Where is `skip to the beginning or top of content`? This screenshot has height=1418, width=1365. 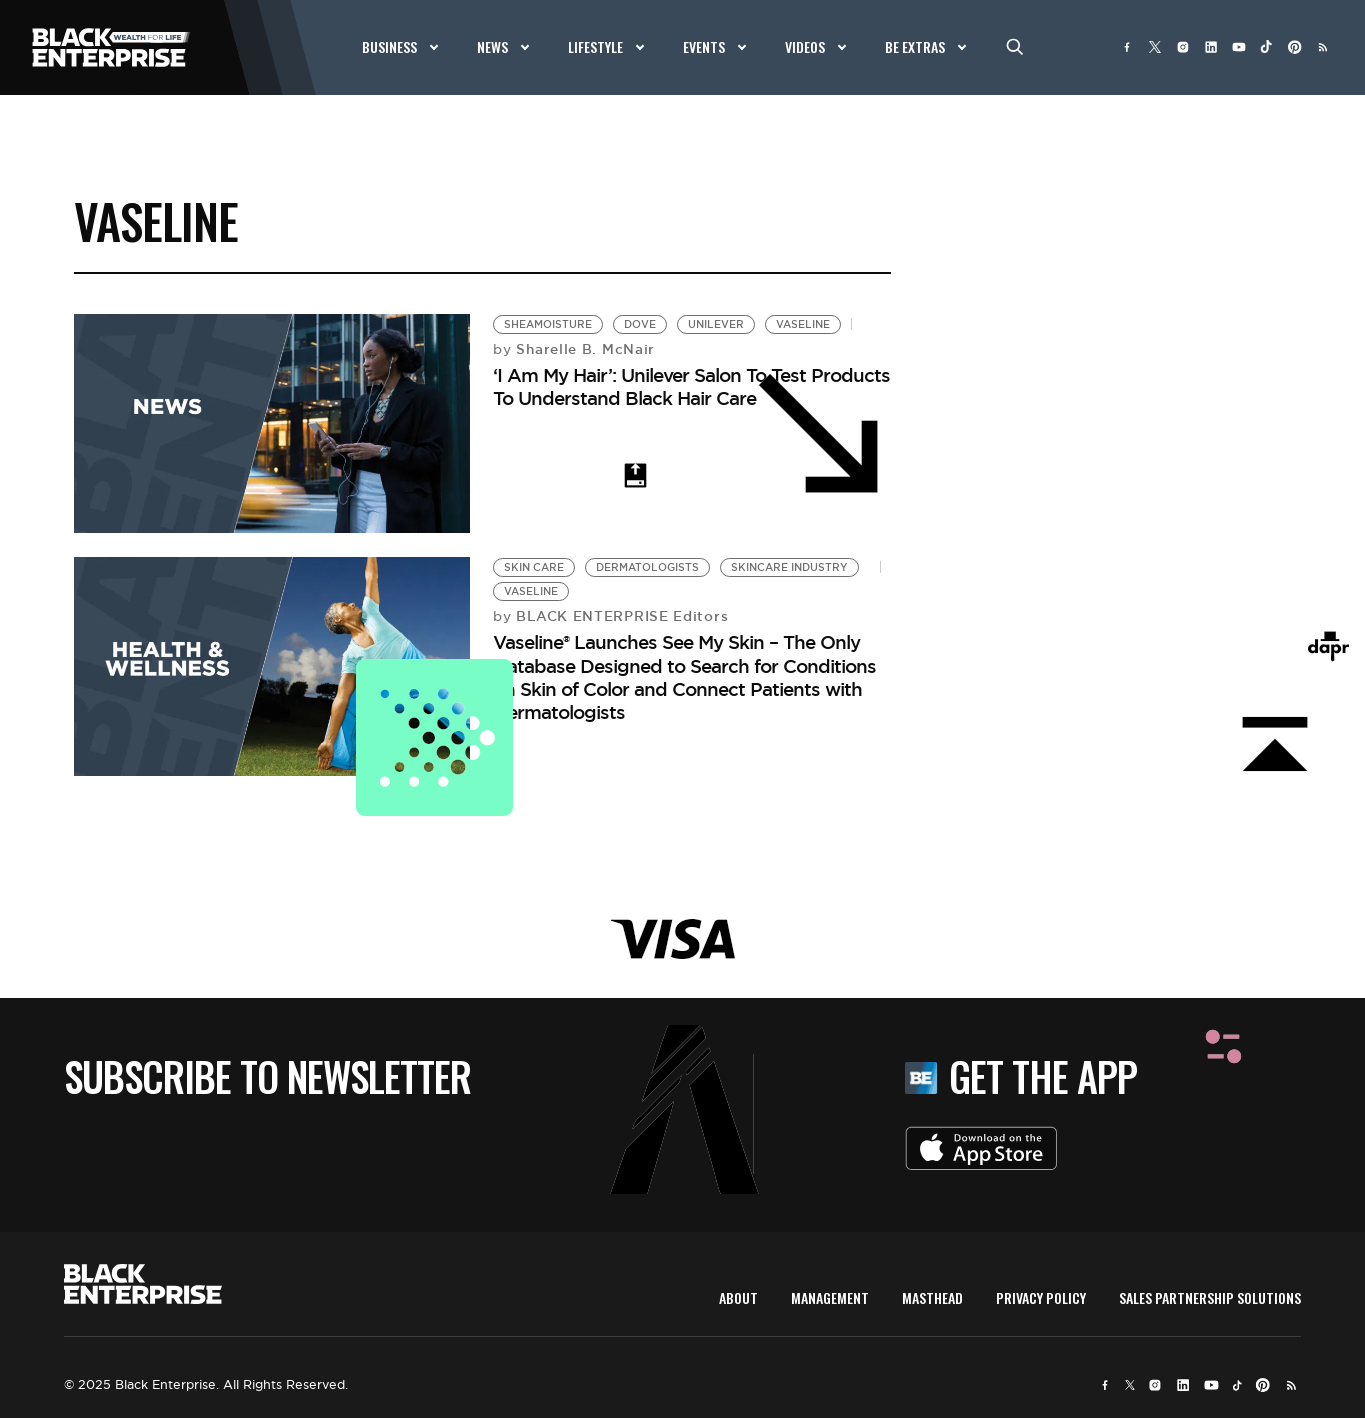
skip to the beginning or top of content is located at coordinates (1275, 744).